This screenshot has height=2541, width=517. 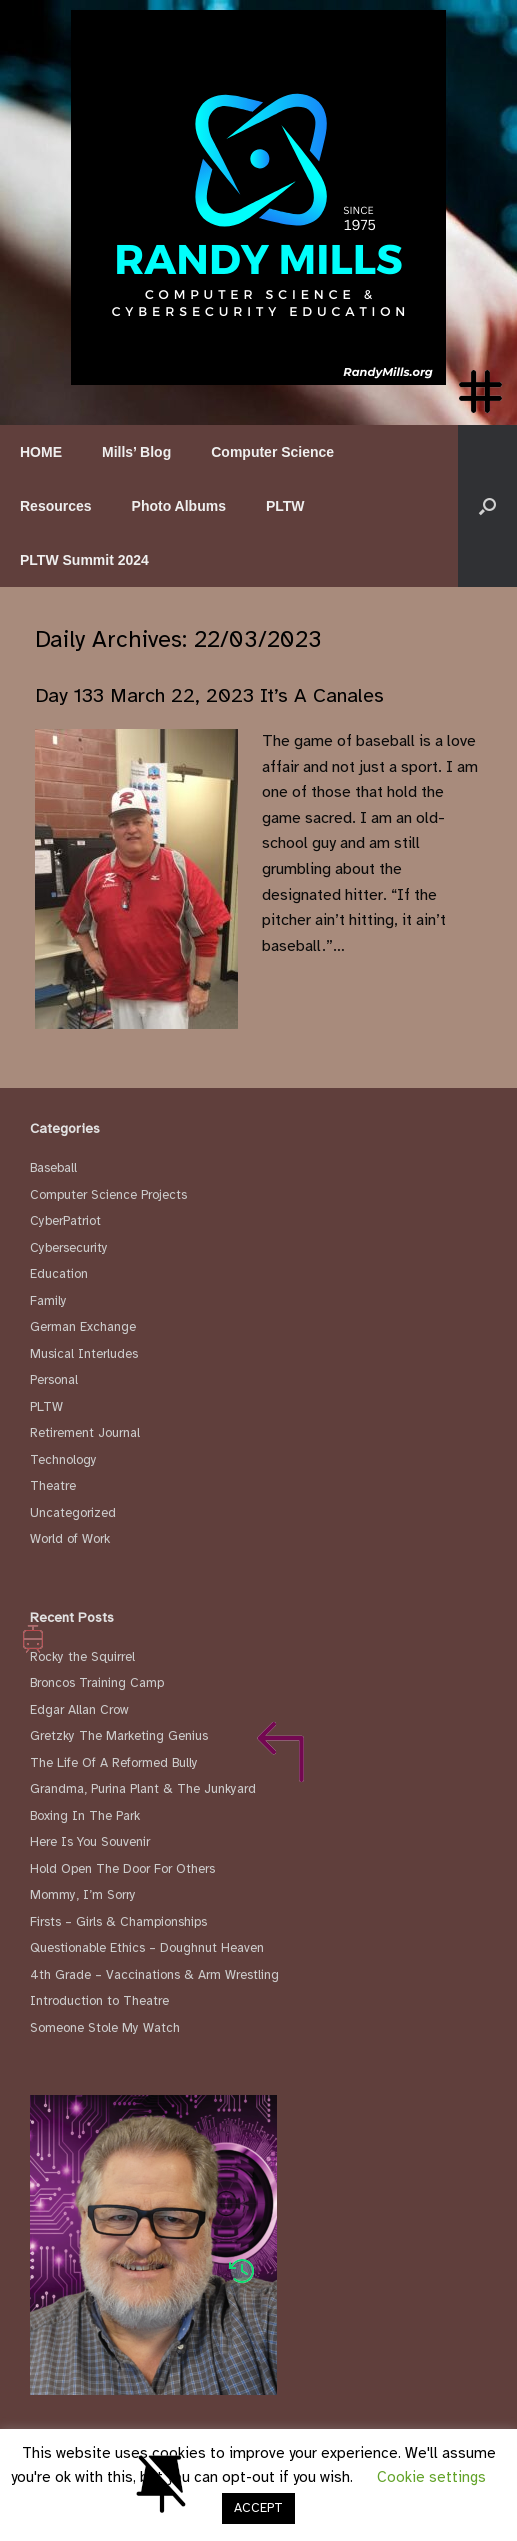 I want to click on undo or revert to a previous state, so click(x=242, y=2271).